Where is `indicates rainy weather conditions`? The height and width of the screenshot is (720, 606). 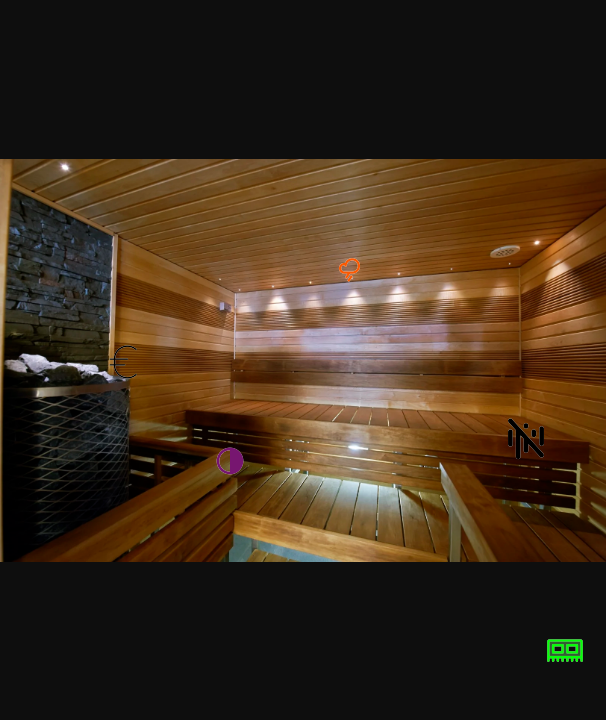
indicates rainy weather conditions is located at coordinates (349, 269).